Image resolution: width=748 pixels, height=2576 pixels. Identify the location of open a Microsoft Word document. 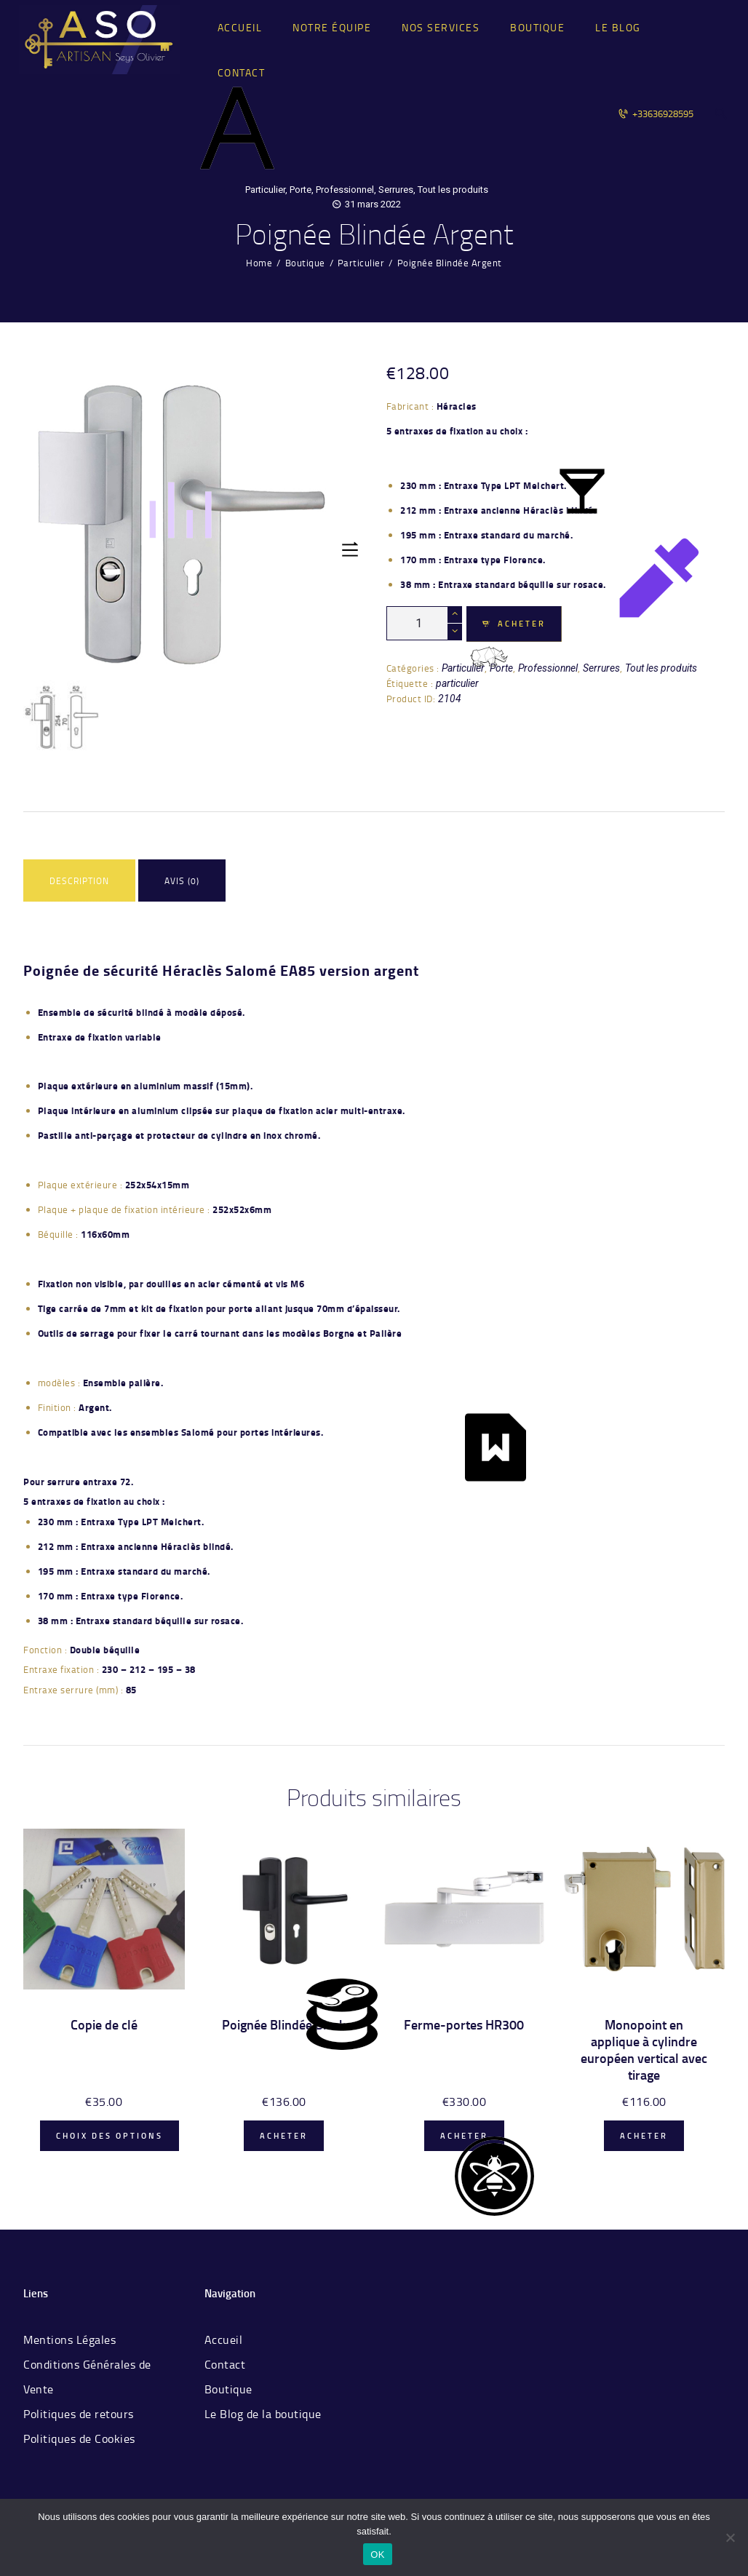
(496, 1447).